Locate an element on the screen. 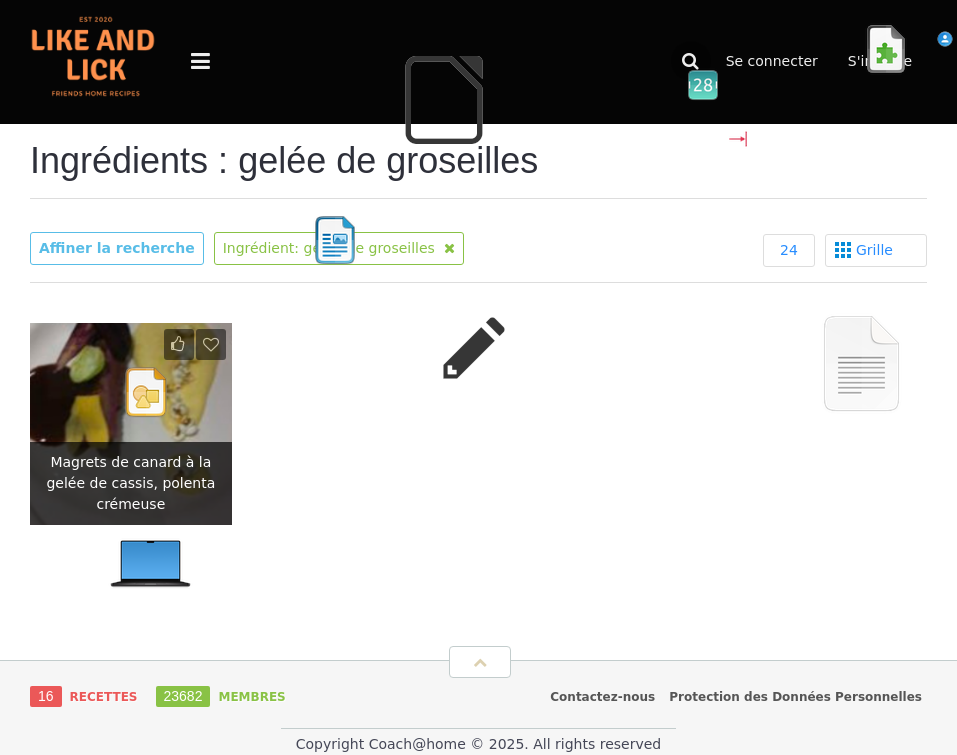 Image resolution: width=957 pixels, height=755 pixels. libreoffice draw template file is located at coordinates (146, 392).